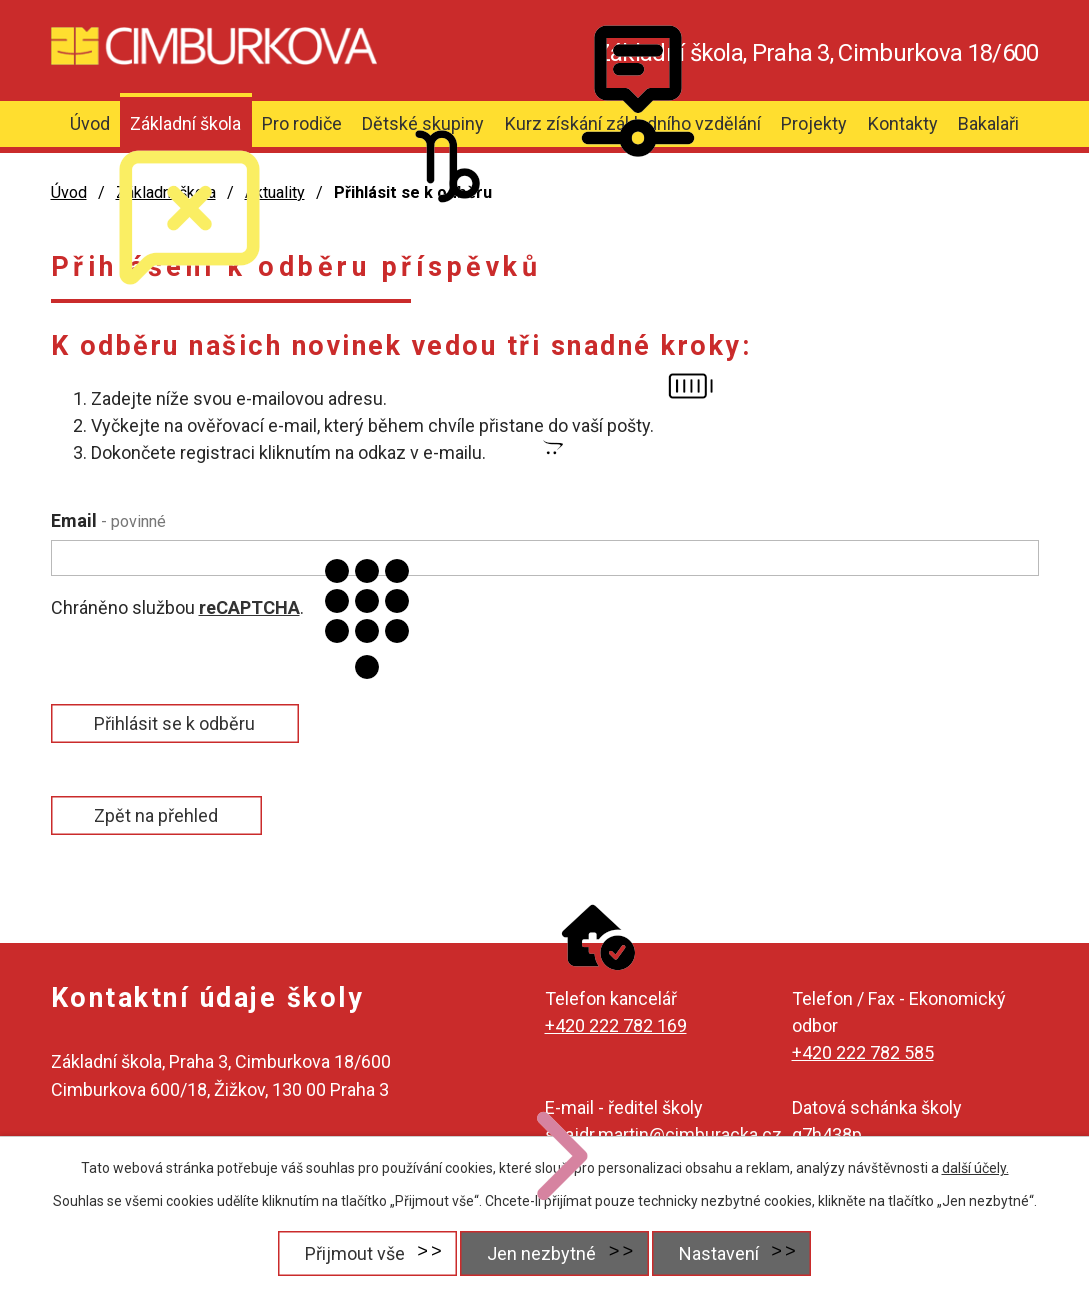 The height and width of the screenshot is (1295, 1089). I want to click on view event details on timeline, so click(638, 88).